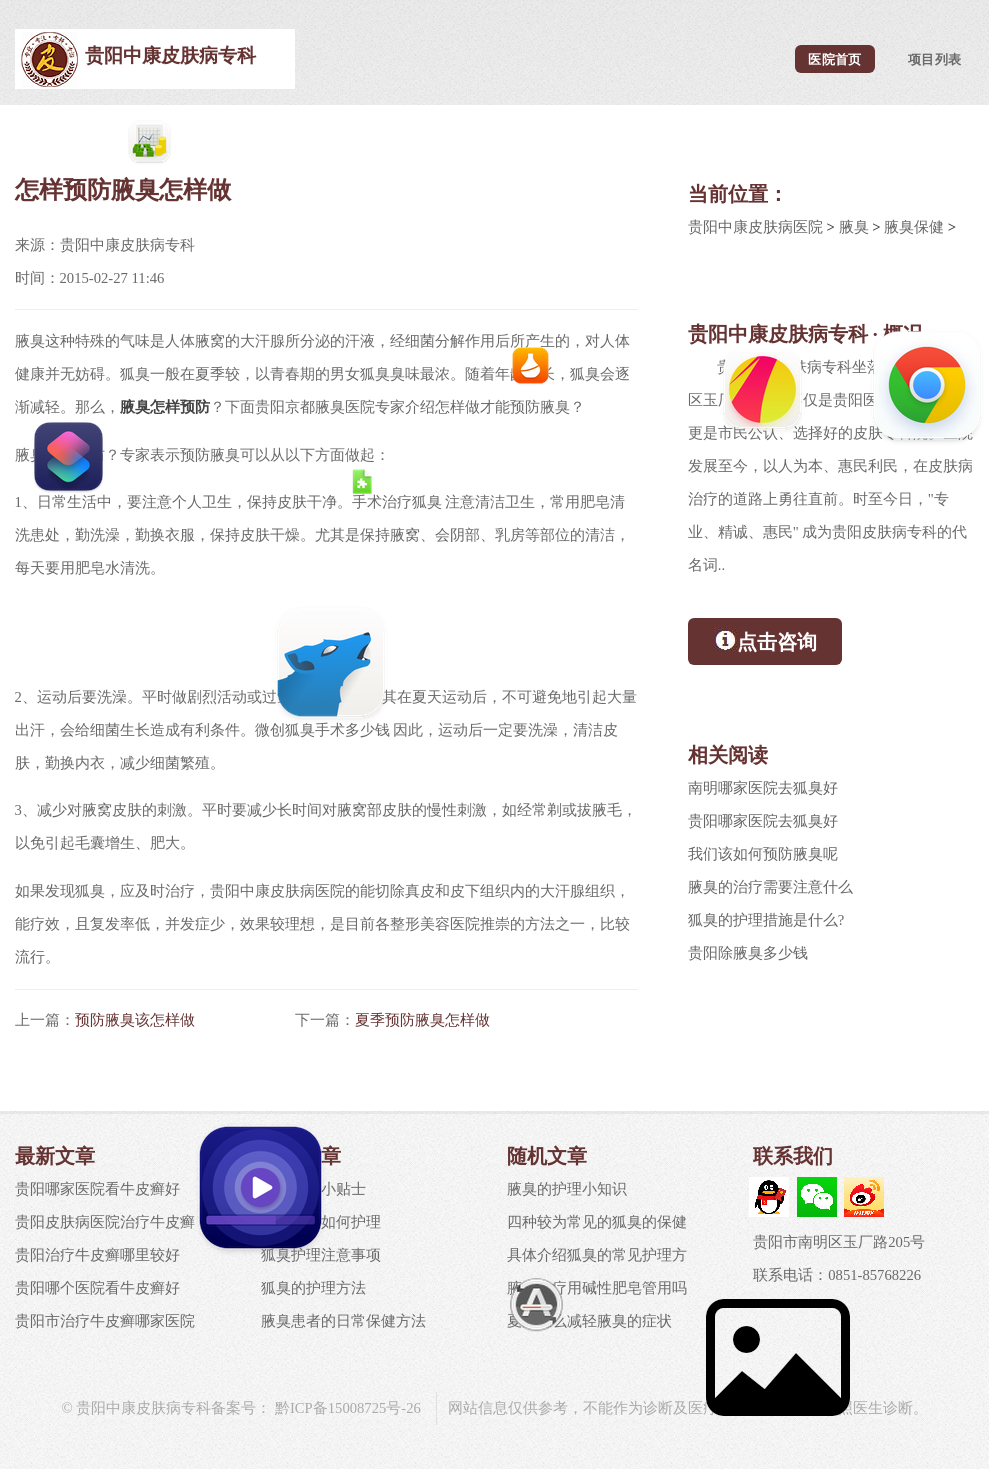  Describe the element at coordinates (762, 389) in the screenshot. I see `open gravit designer app` at that location.